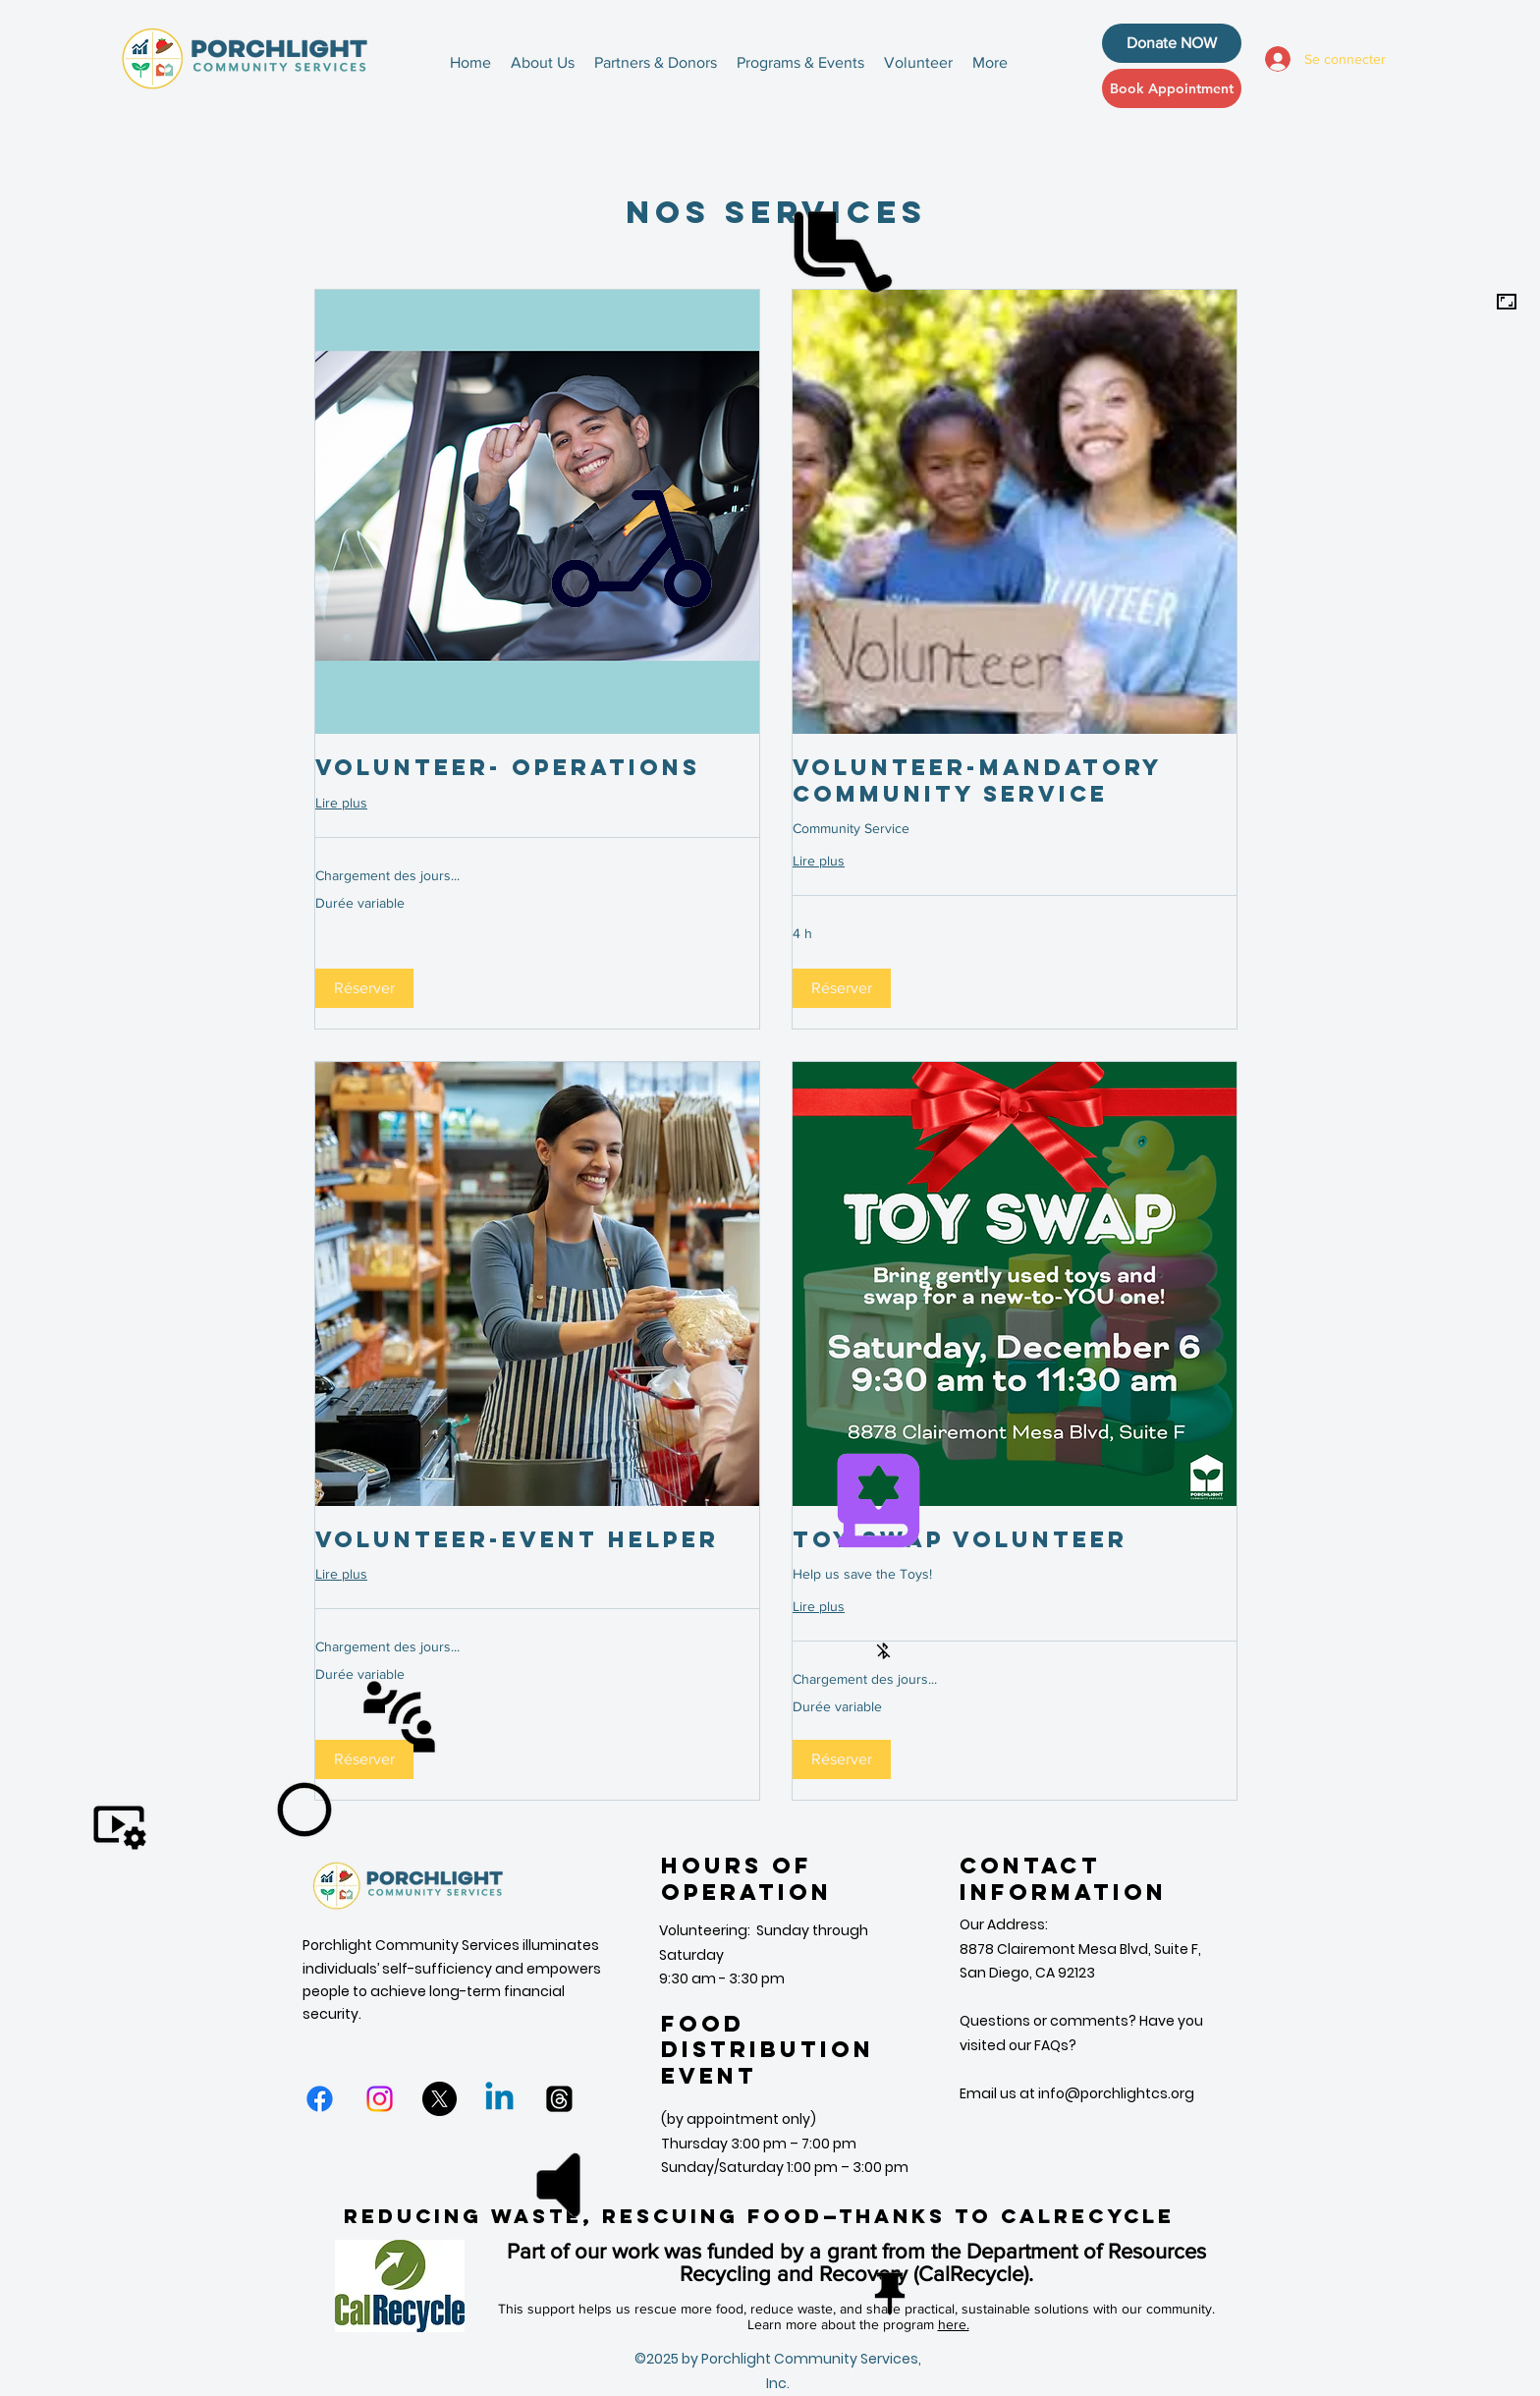  What do you see at coordinates (632, 554) in the screenshot?
I see `select scooter as transportation mode` at bounding box center [632, 554].